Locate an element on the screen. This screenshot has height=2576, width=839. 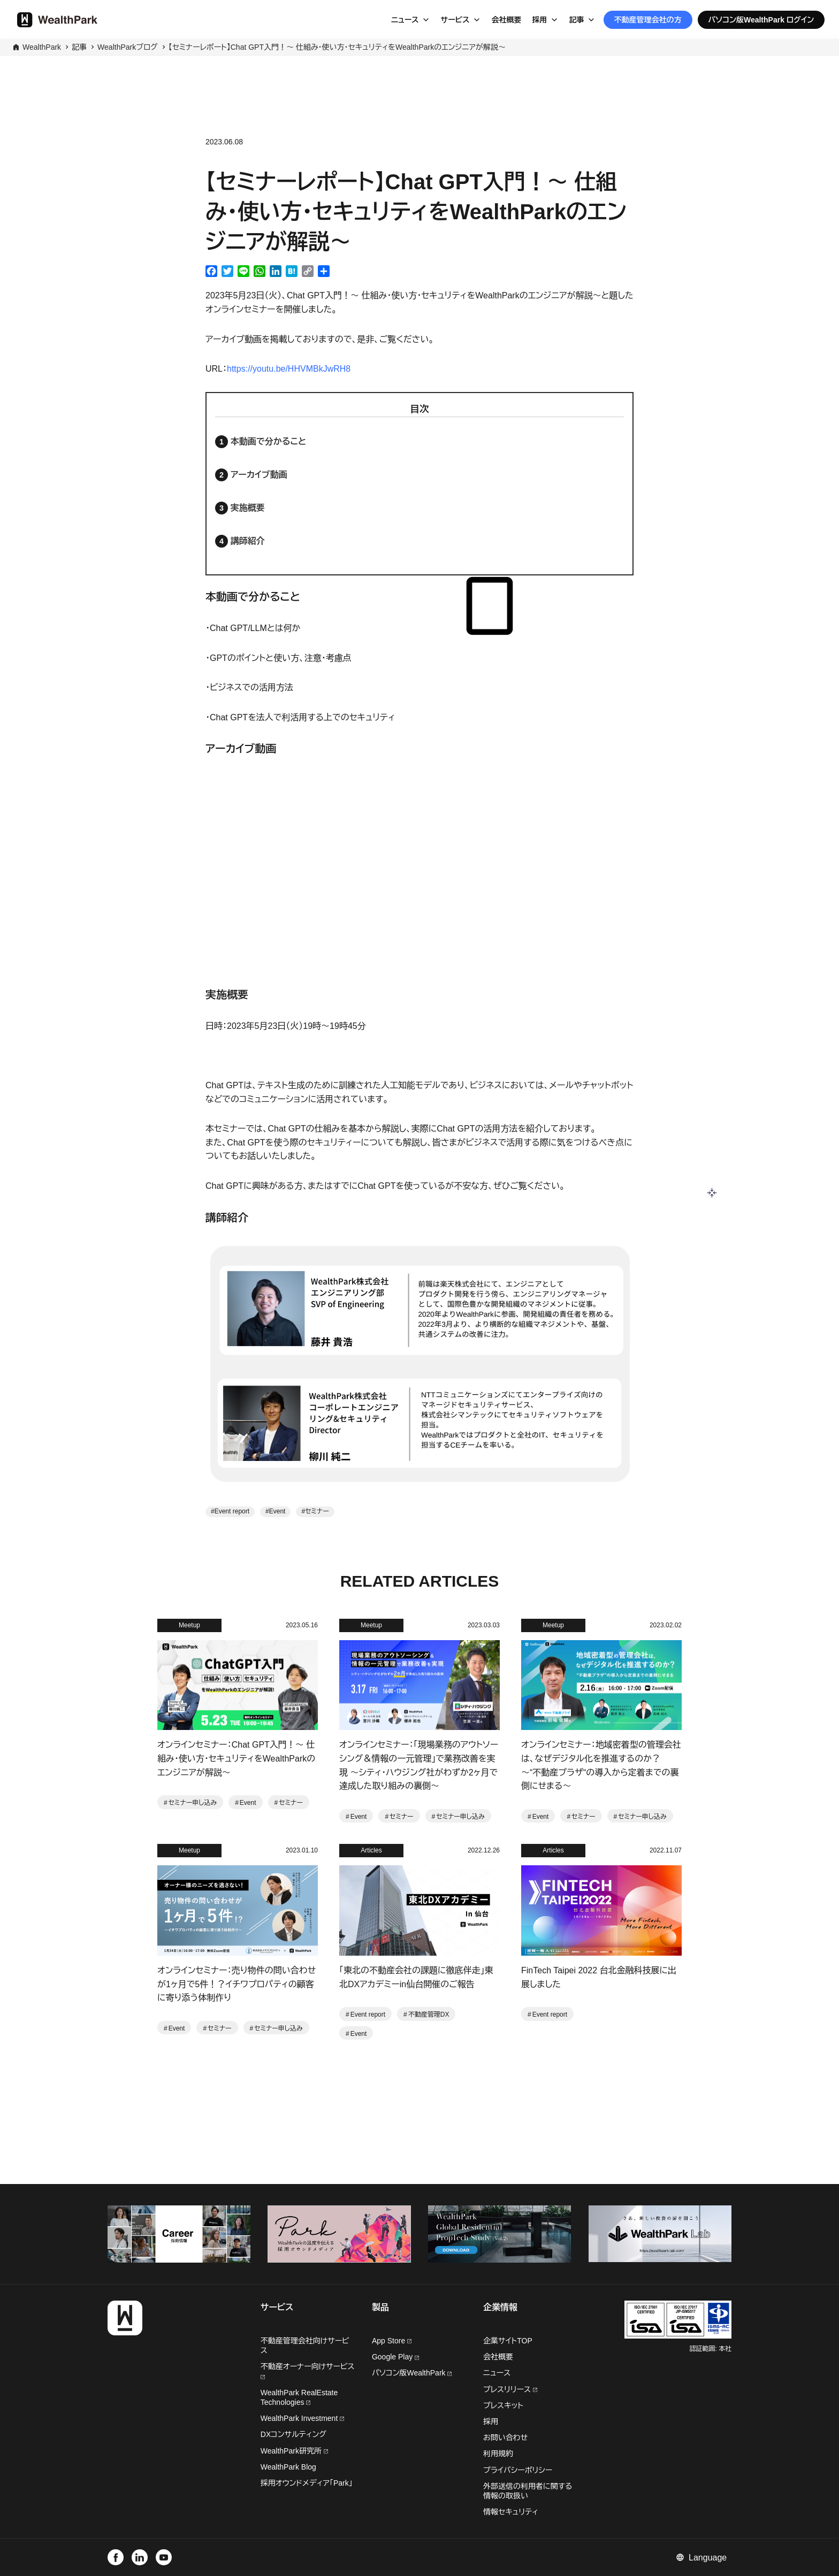
collapse or minimize content from all directions is located at coordinates (712, 1193).